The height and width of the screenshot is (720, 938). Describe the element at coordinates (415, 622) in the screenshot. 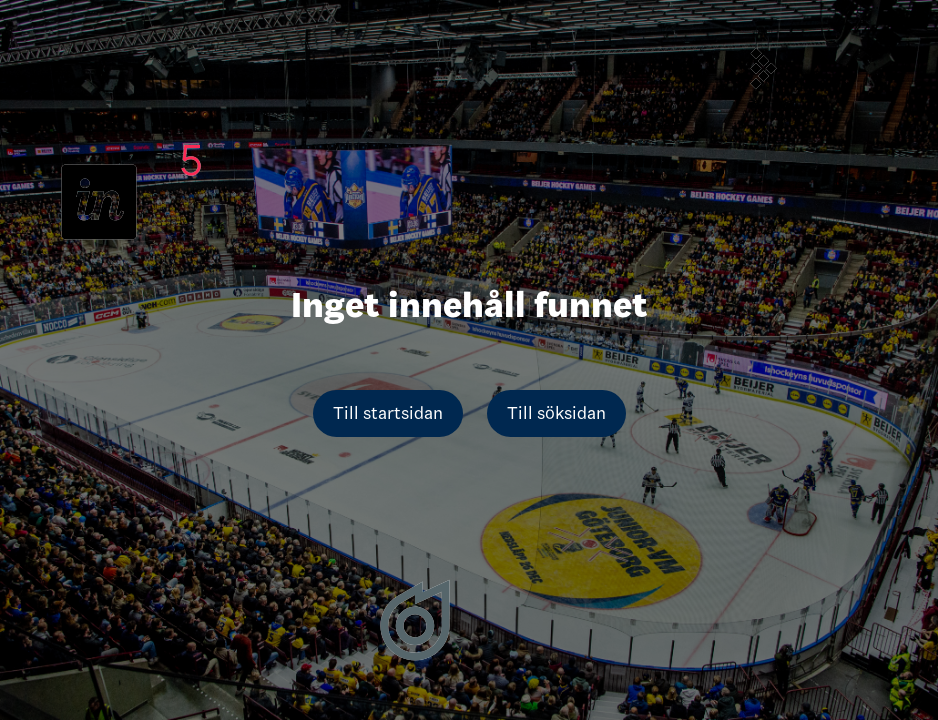

I see `indicates meteor or space weather event` at that location.